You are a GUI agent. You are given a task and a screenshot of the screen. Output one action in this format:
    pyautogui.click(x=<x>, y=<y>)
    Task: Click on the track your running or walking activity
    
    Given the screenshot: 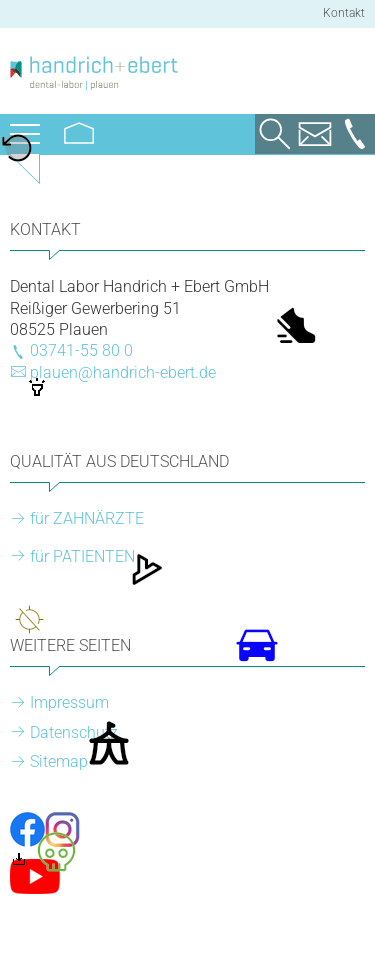 What is the action you would take?
    pyautogui.click(x=295, y=327)
    